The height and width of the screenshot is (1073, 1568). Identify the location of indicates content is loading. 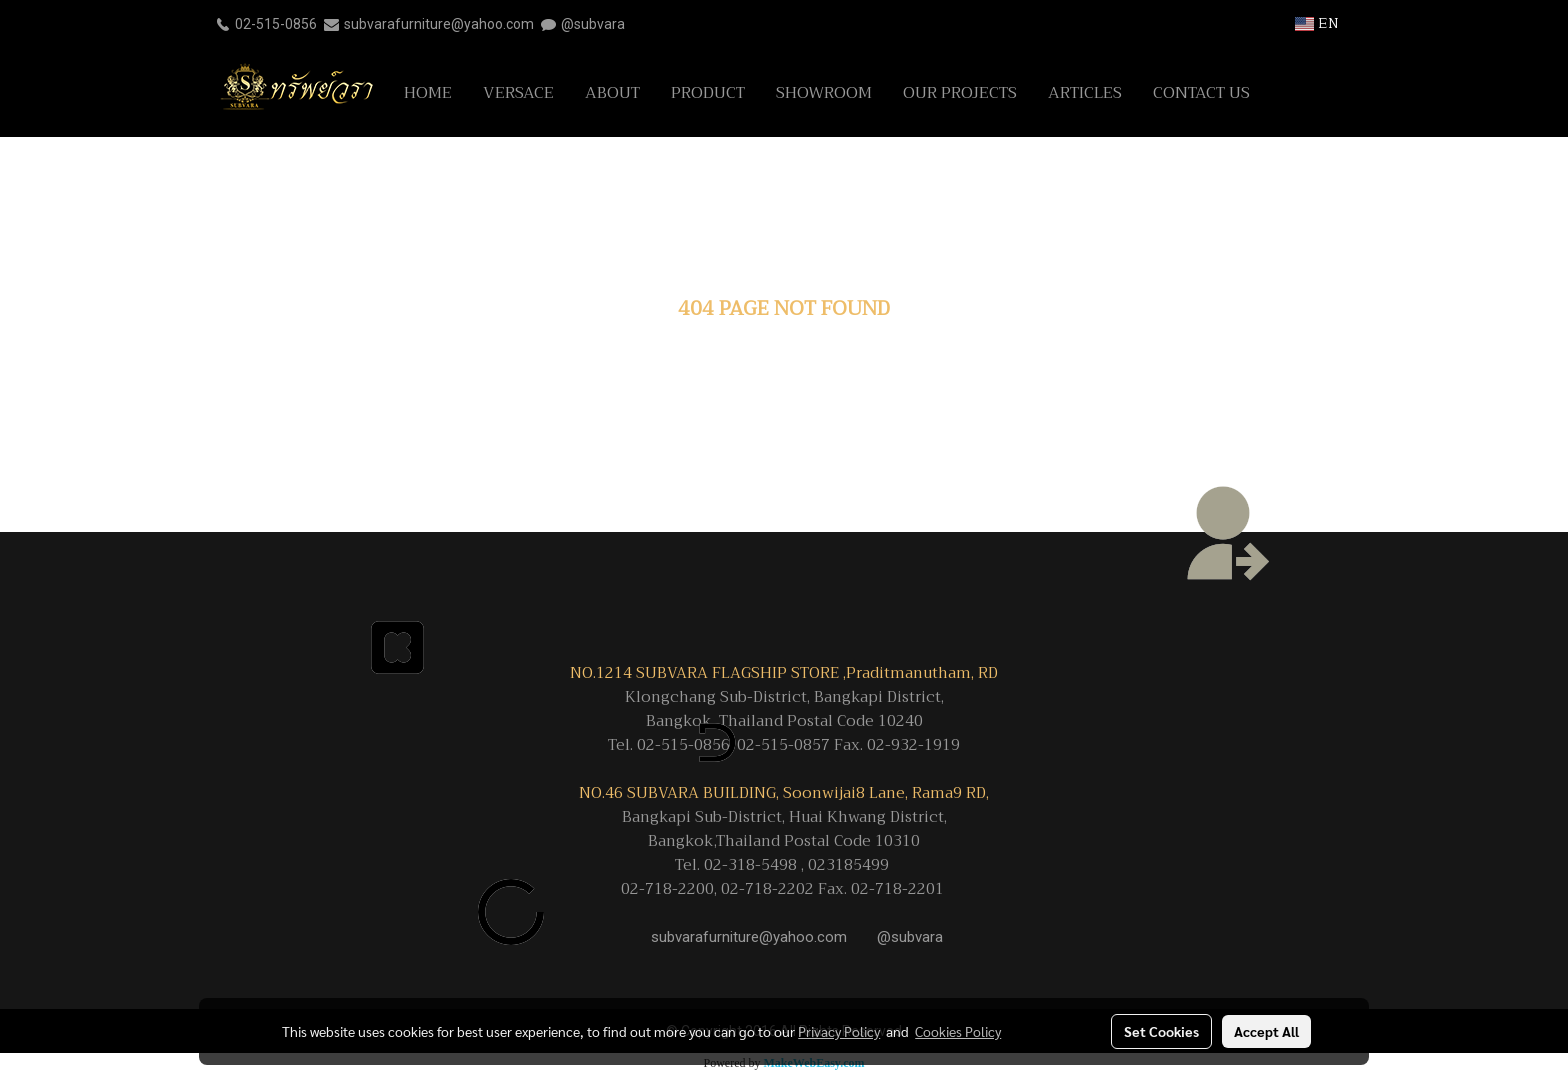
(511, 912).